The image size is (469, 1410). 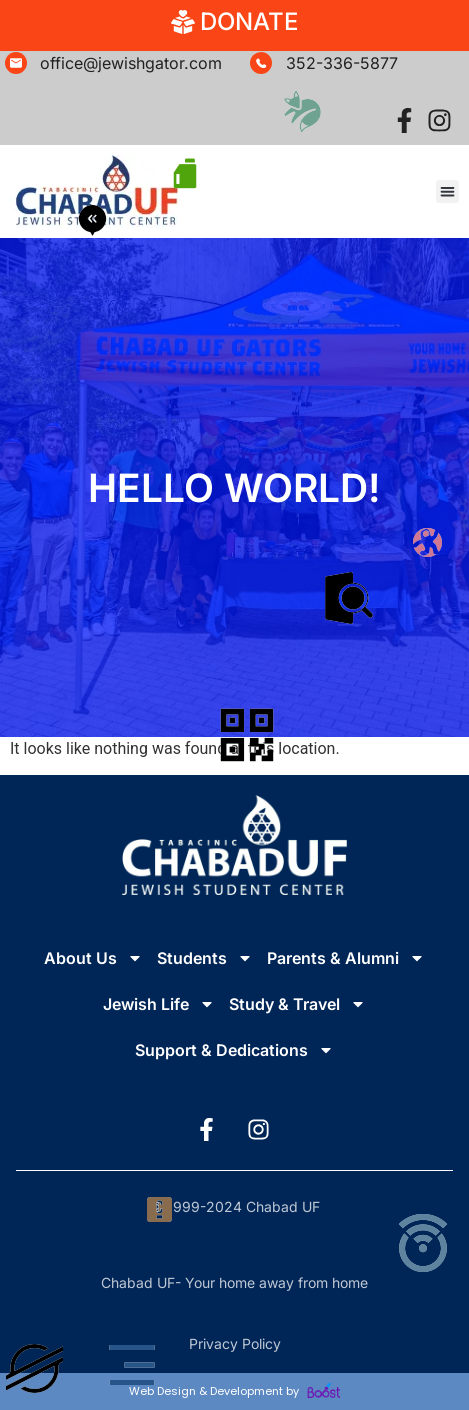 I want to click on quick look logo - preview files without opening them, so click(x=349, y=598).